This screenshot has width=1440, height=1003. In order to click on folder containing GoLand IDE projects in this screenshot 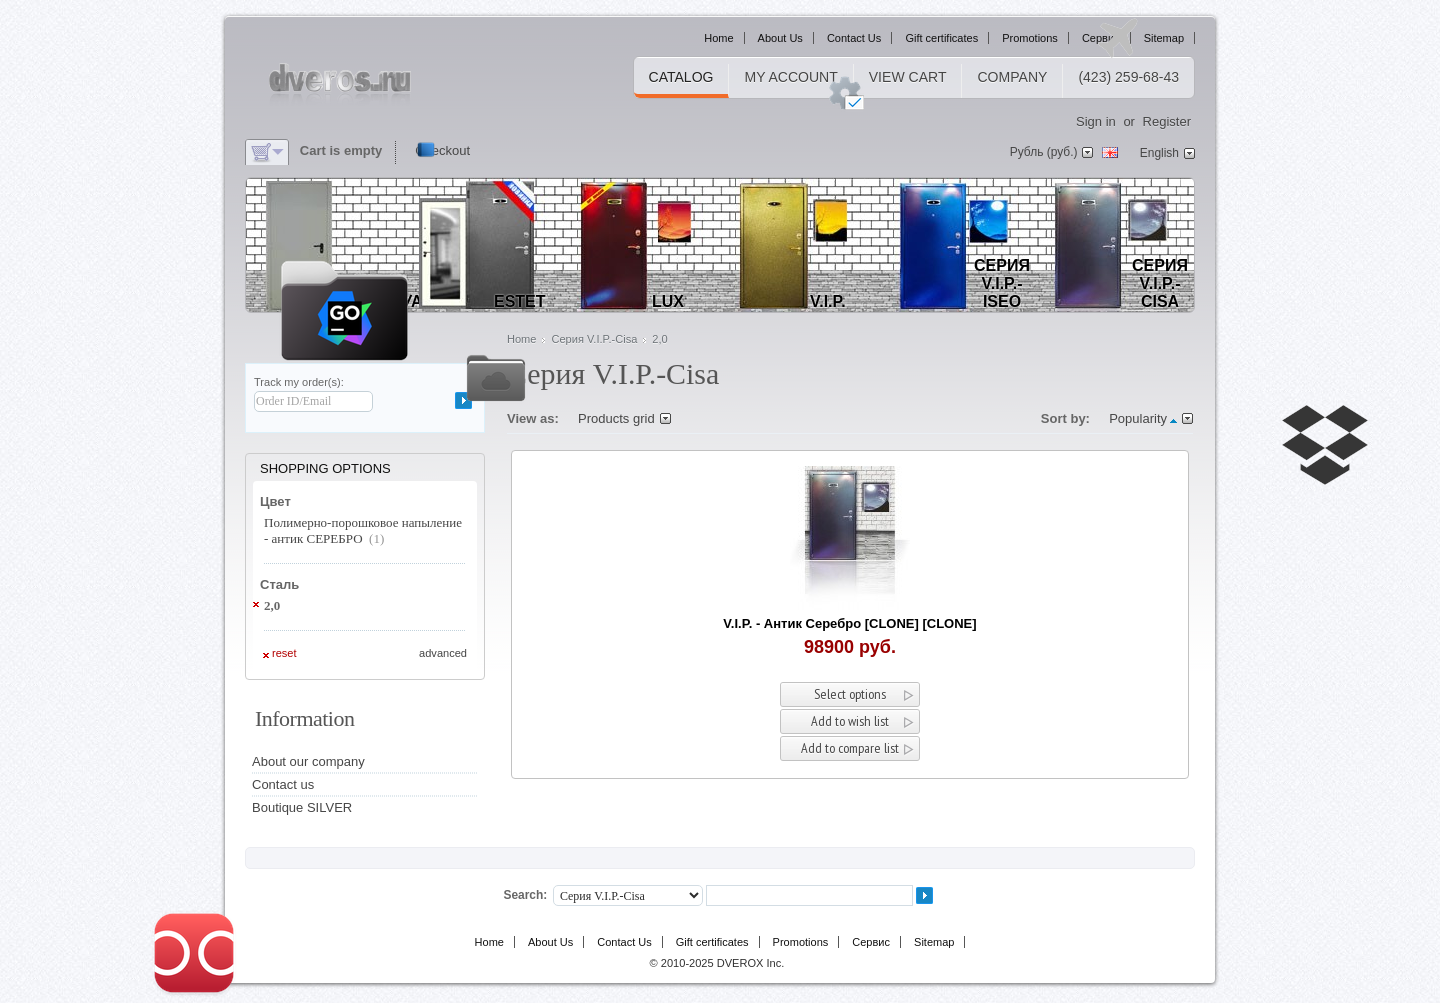, I will do `click(344, 314)`.